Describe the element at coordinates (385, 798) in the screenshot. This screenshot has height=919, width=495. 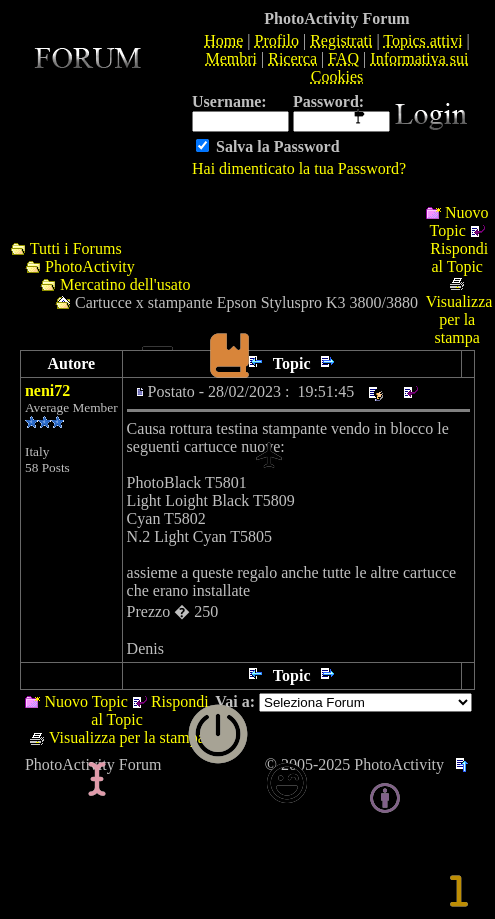
I see `creative commons attribution license indicator` at that location.